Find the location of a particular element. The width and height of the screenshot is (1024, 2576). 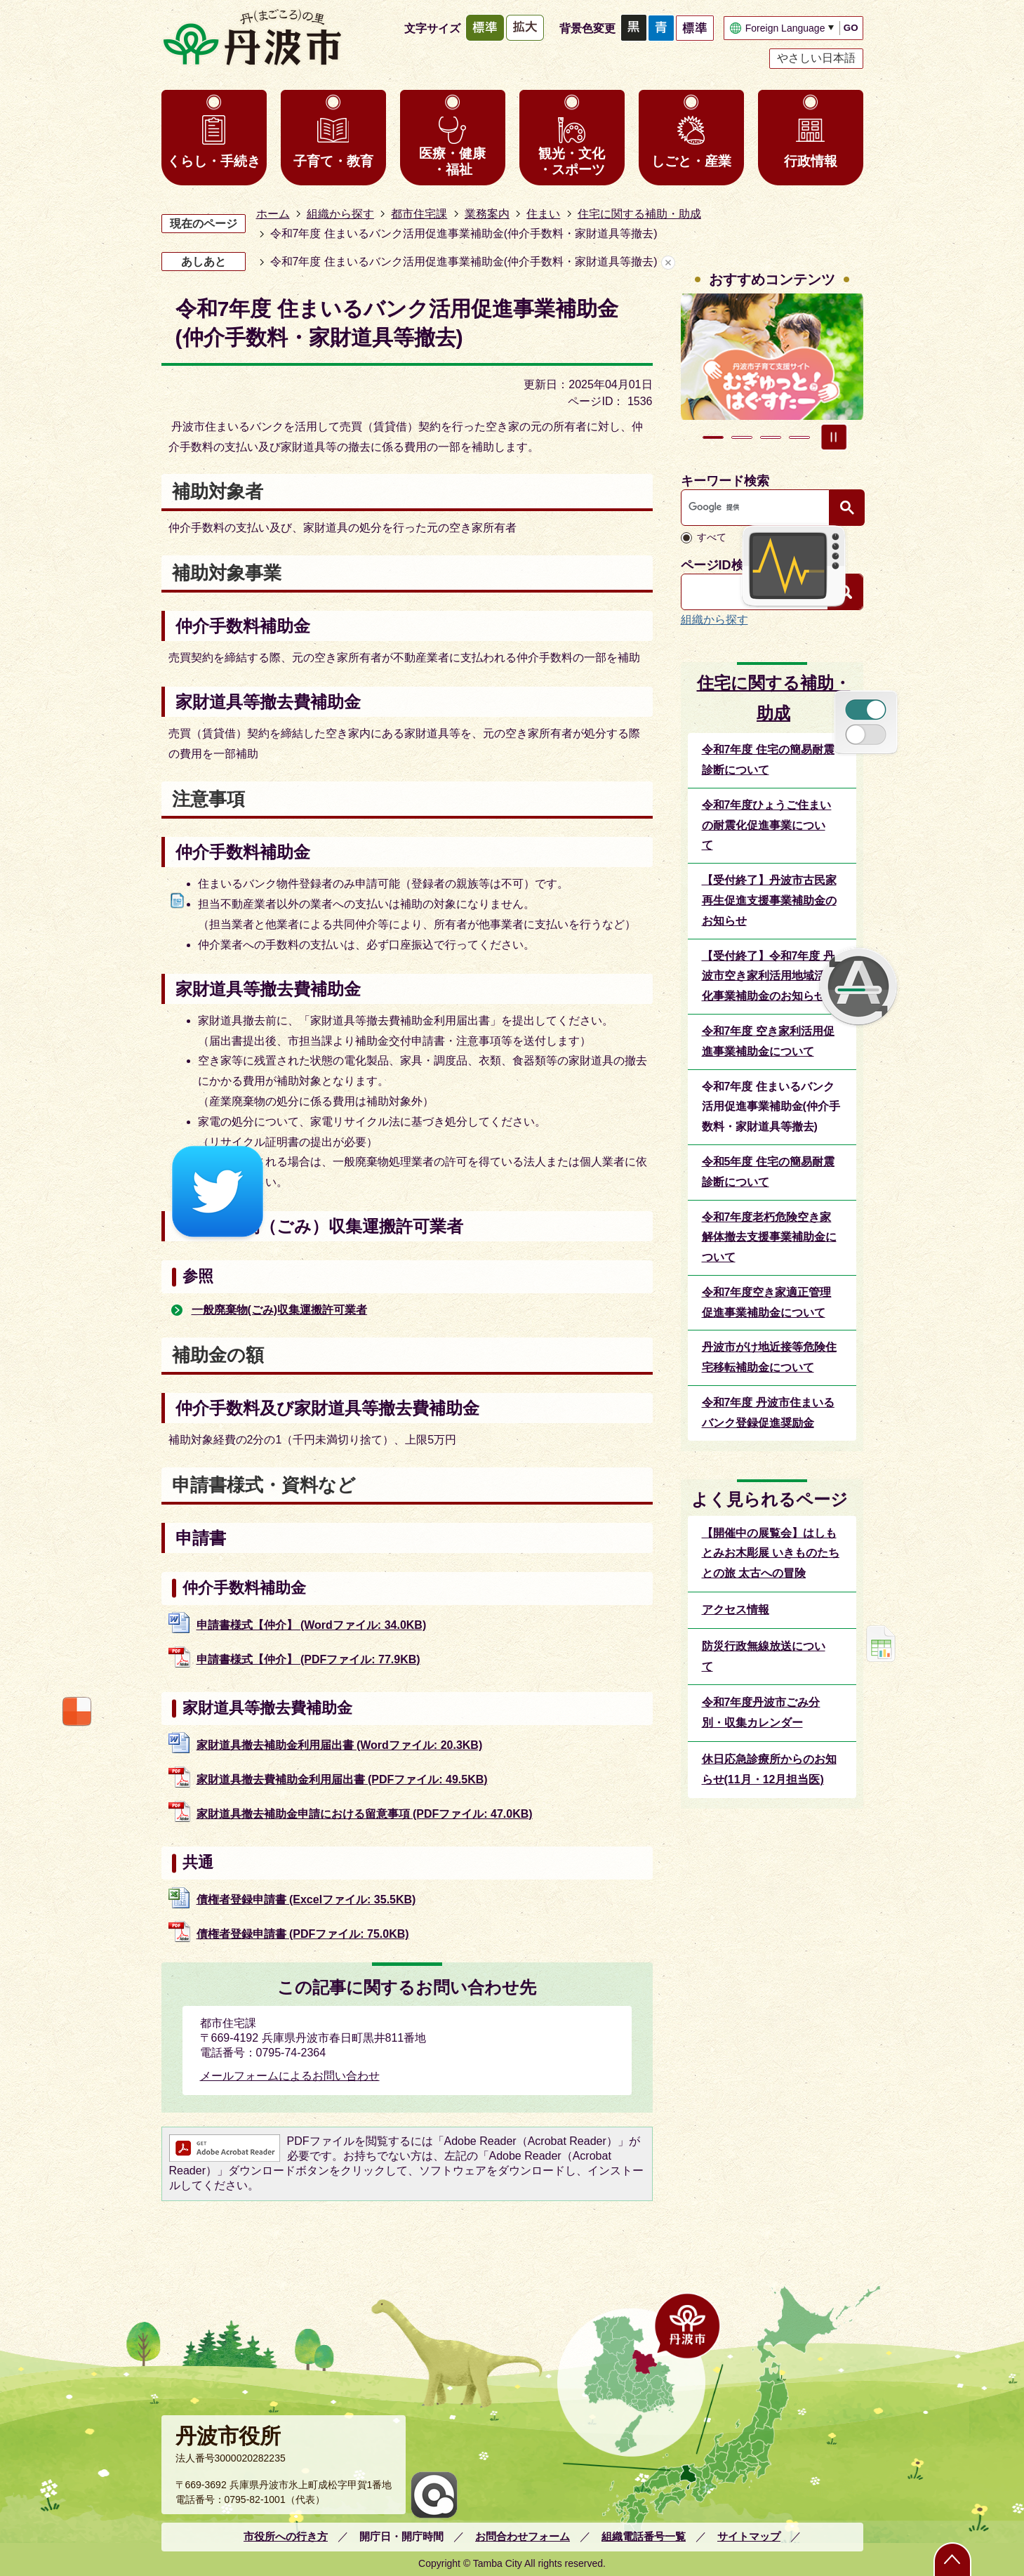

open system monitor application is located at coordinates (794, 566).